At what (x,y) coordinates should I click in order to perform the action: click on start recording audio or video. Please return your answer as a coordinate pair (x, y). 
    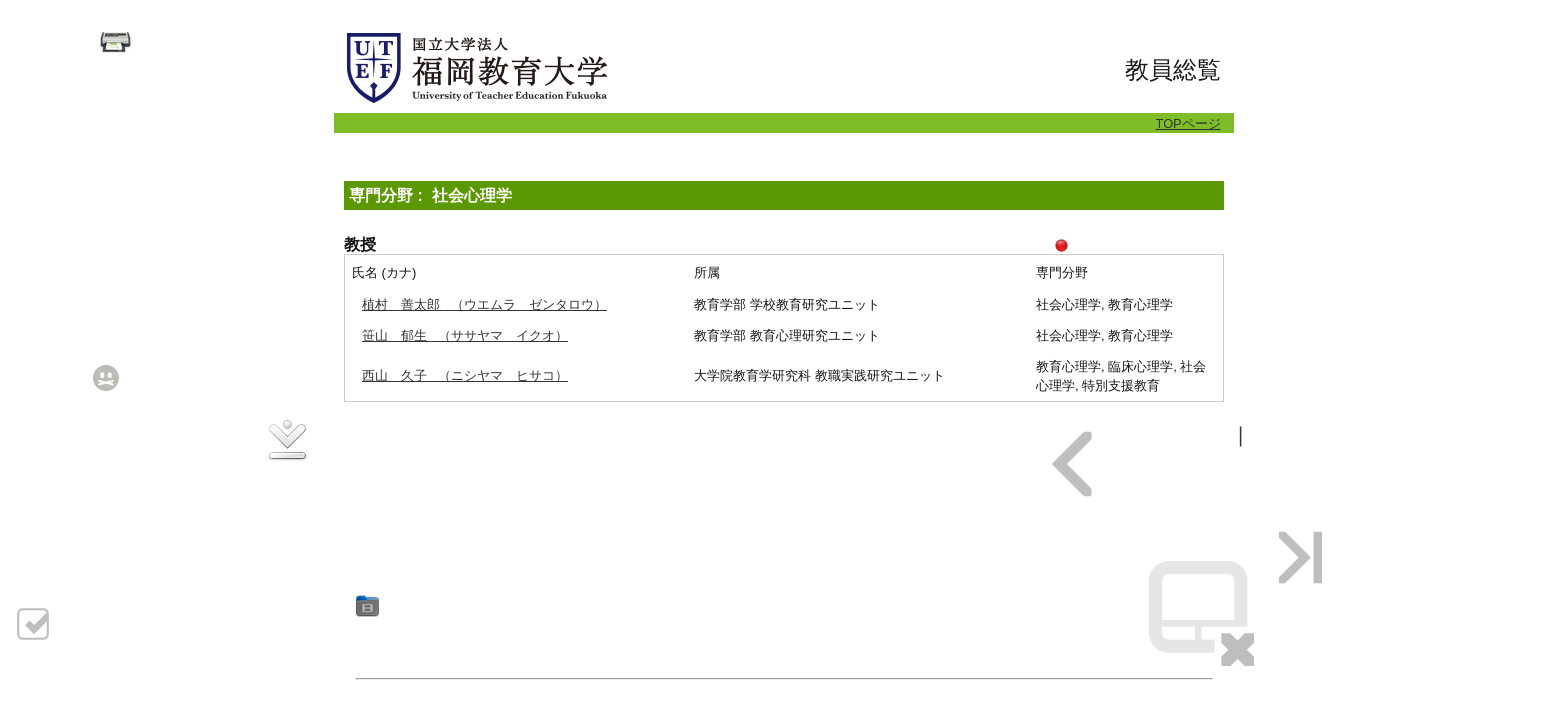
    Looking at the image, I should click on (1061, 245).